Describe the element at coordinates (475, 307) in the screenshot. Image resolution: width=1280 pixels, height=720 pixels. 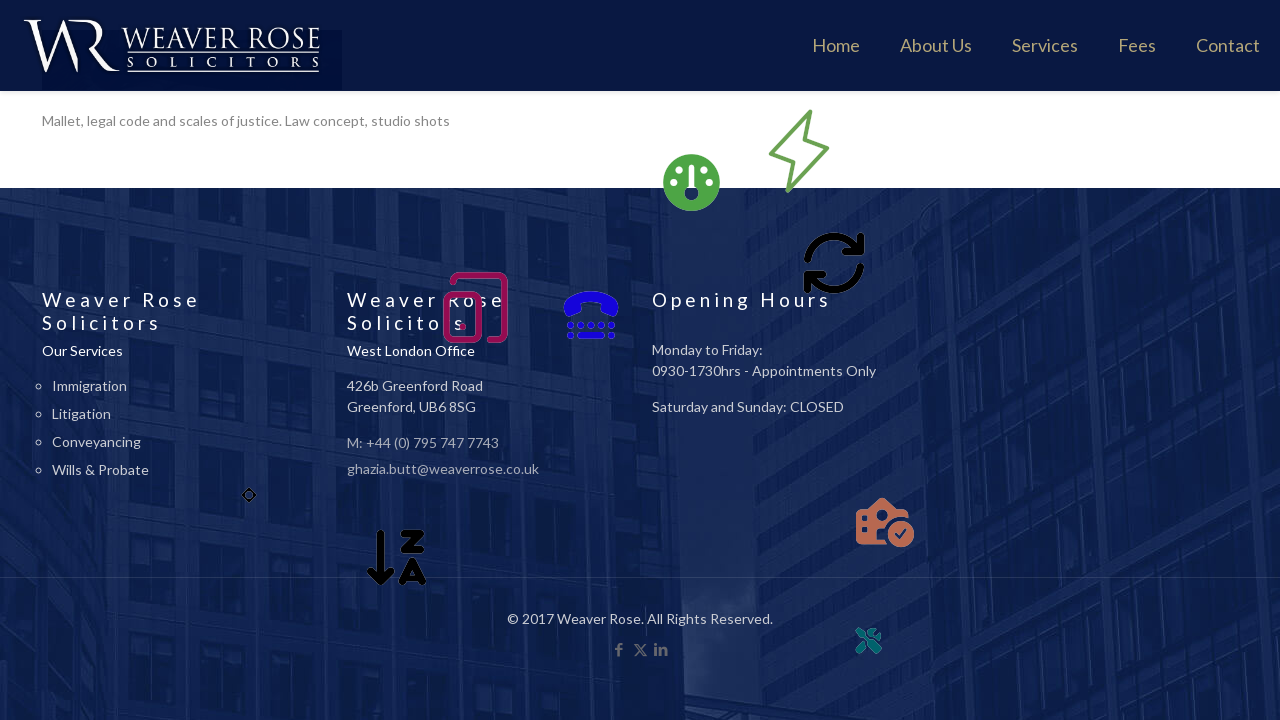
I see `switch between tablet and mobile view` at that location.